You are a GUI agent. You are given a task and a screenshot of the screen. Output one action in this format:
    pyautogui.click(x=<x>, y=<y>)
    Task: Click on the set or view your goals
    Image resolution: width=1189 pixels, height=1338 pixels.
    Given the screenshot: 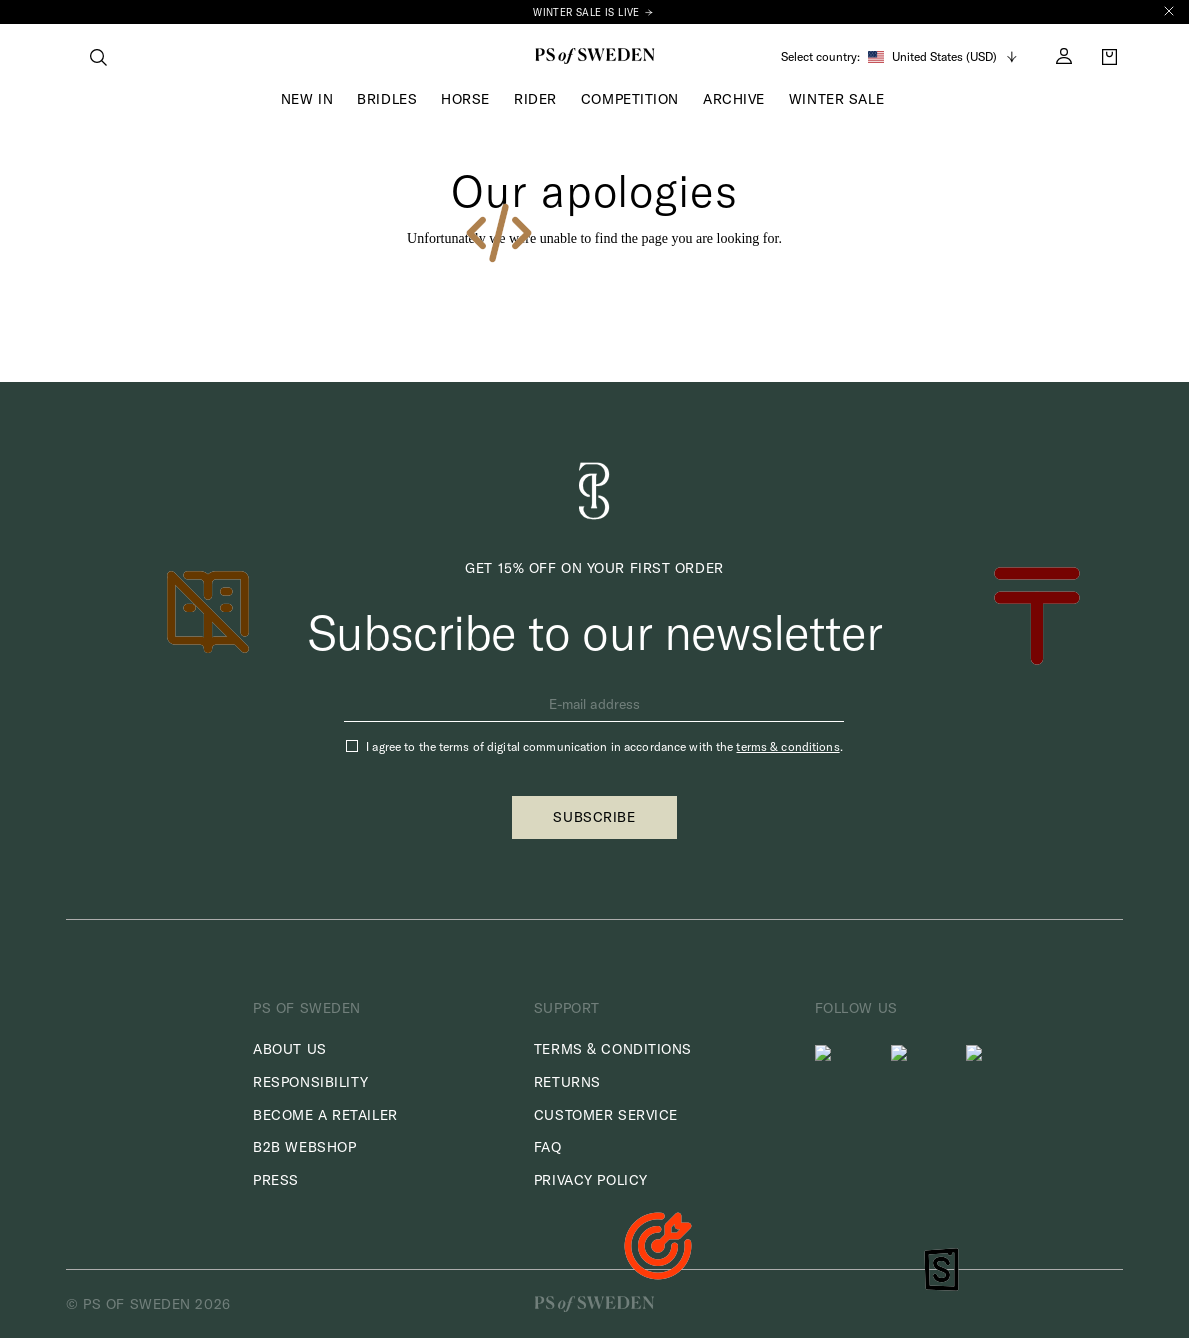 What is the action you would take?
    pyautogui.click(x=658, y=1246)
    